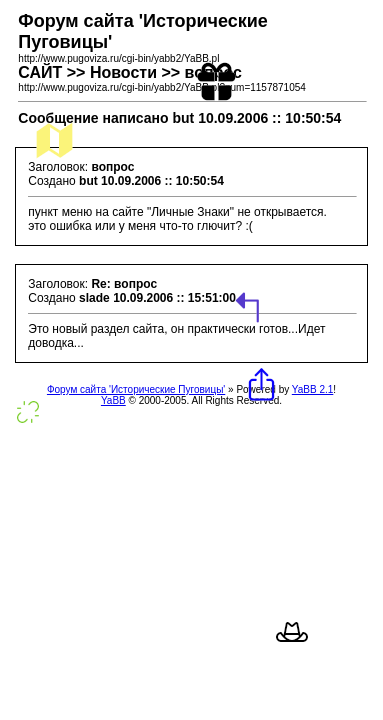 This screenshot has height=720, width=383. What do you see at coordinates (248, 307) in the screenshot?
I see `undo or go back to previous action` at bounding box center [248, 307].